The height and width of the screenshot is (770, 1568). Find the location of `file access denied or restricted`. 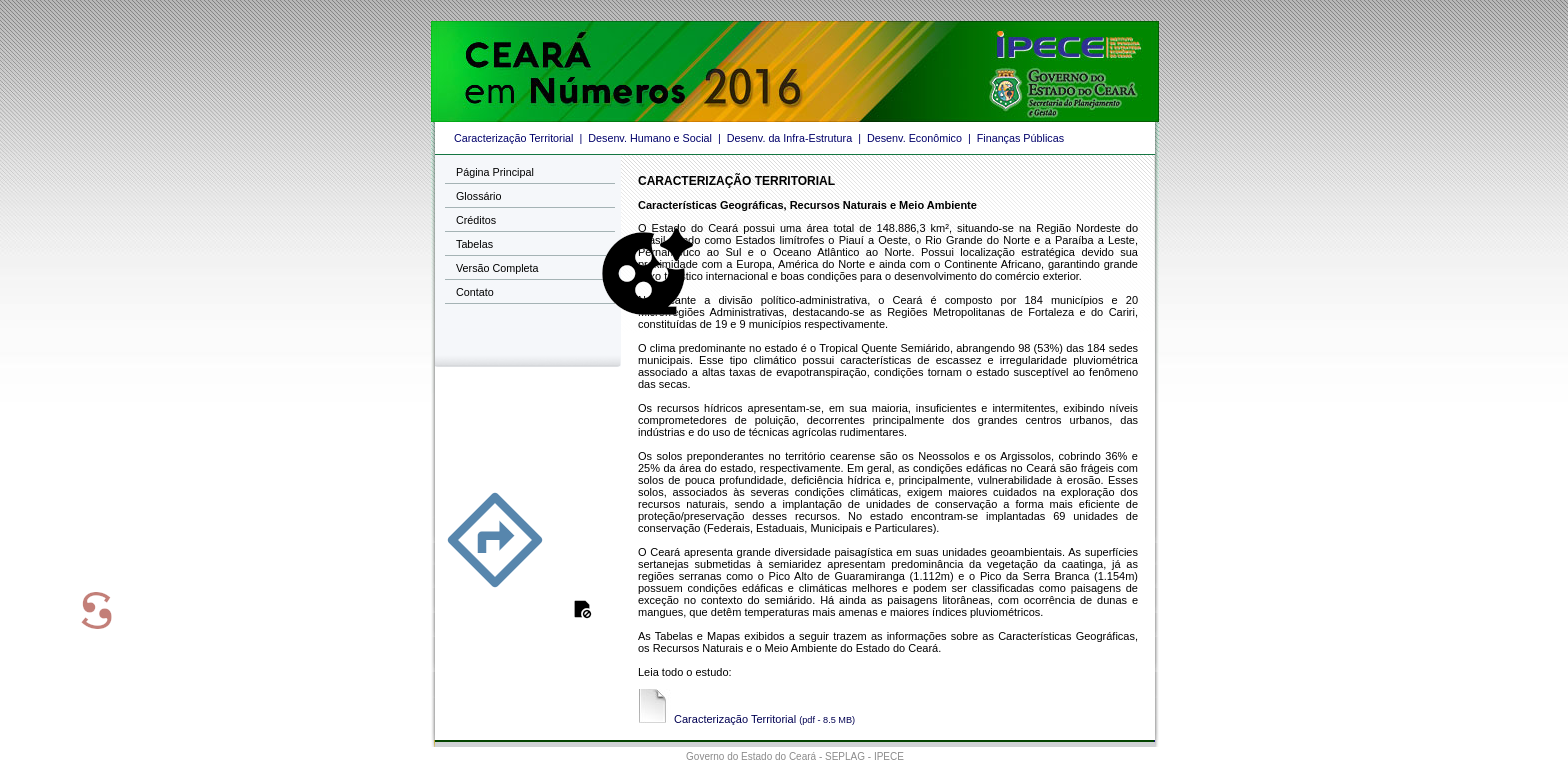

file access denied or restricted is located at coordinates (582, 609).